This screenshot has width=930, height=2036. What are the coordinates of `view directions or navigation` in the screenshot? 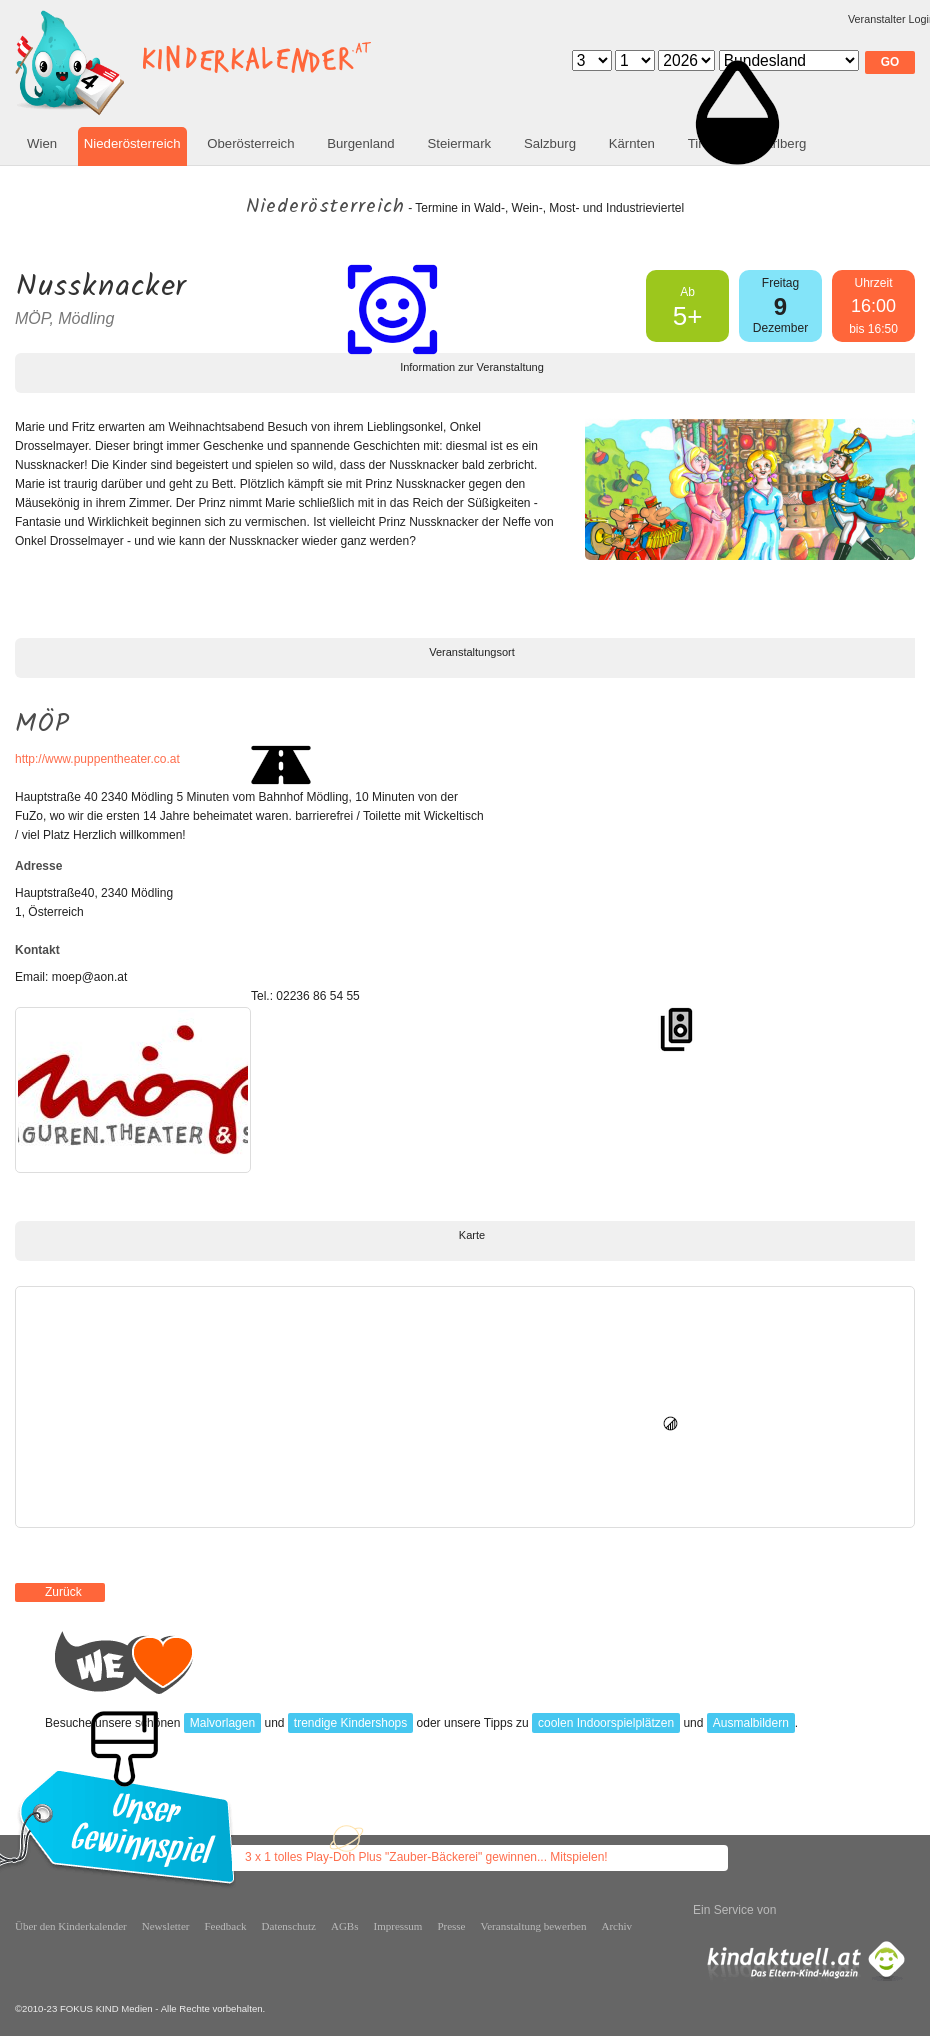 It's located at (281, 765).